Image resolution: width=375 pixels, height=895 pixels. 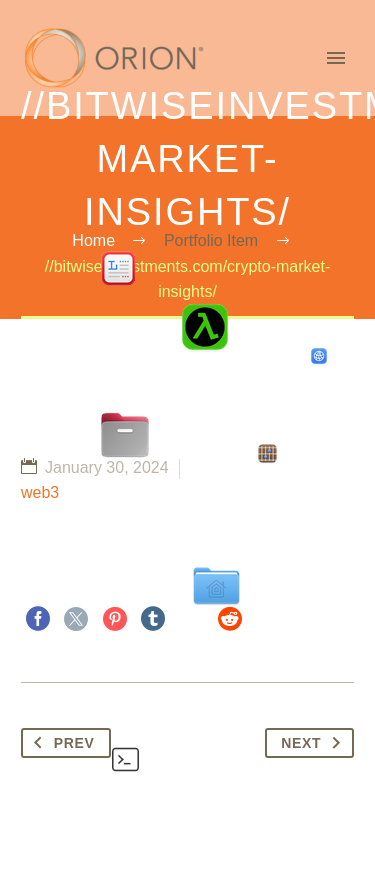 I want to click on access web-based applications, so click(x=319, y=356).